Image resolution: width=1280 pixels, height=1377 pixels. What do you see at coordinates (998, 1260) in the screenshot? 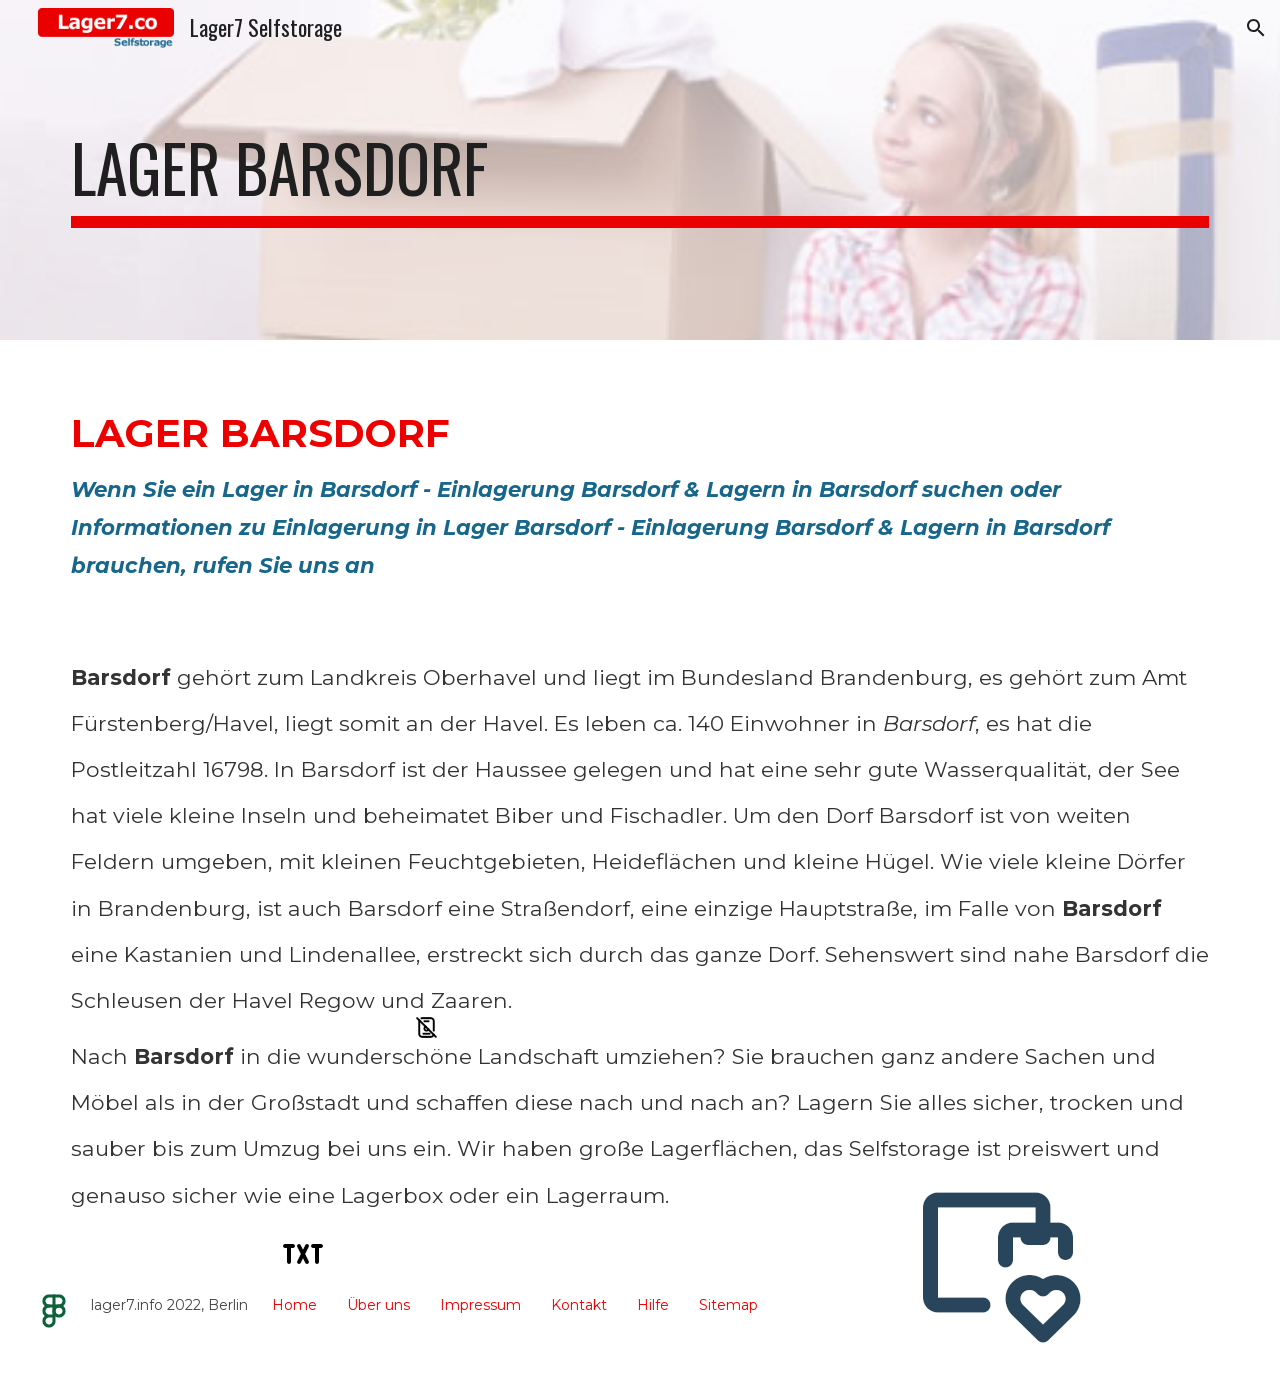
I see `favorite or like a connected device` at bounding box center [998, 1260].